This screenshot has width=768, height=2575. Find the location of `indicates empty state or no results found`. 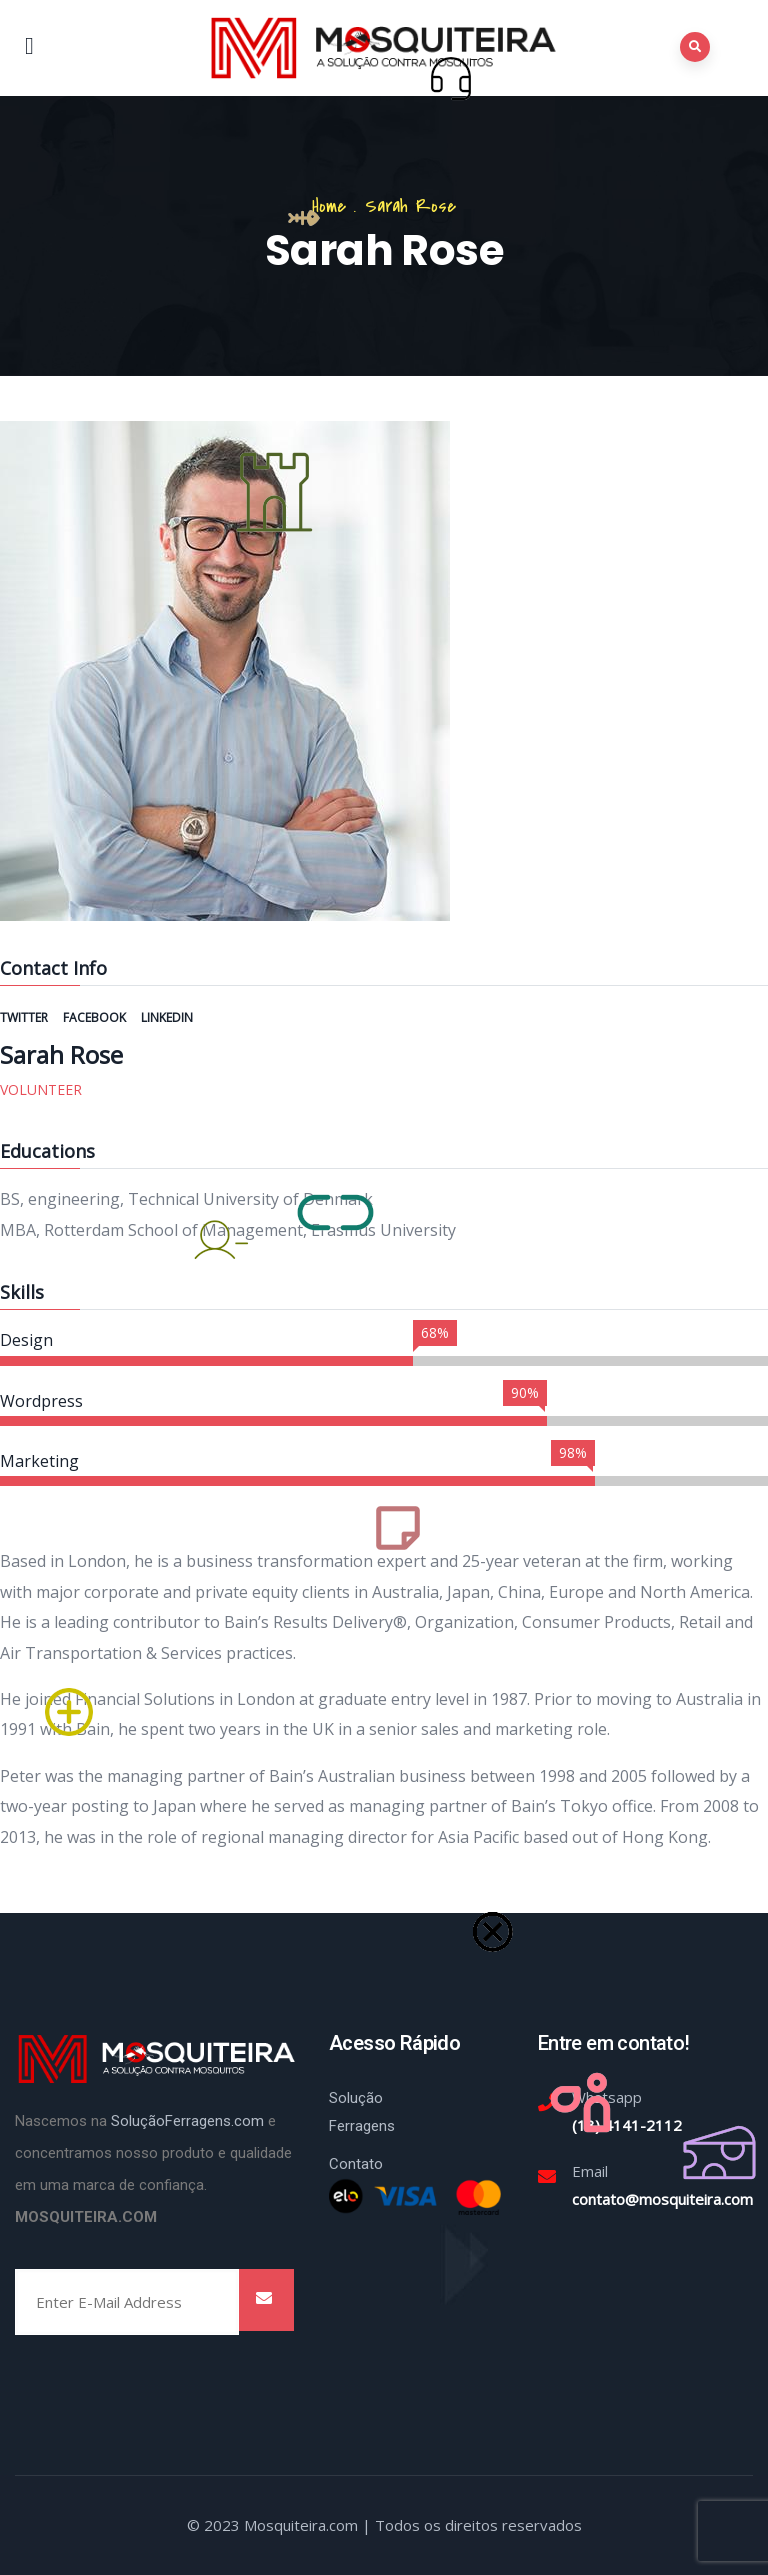

indicates empty state or no results found is located at coordinates (304, 218).